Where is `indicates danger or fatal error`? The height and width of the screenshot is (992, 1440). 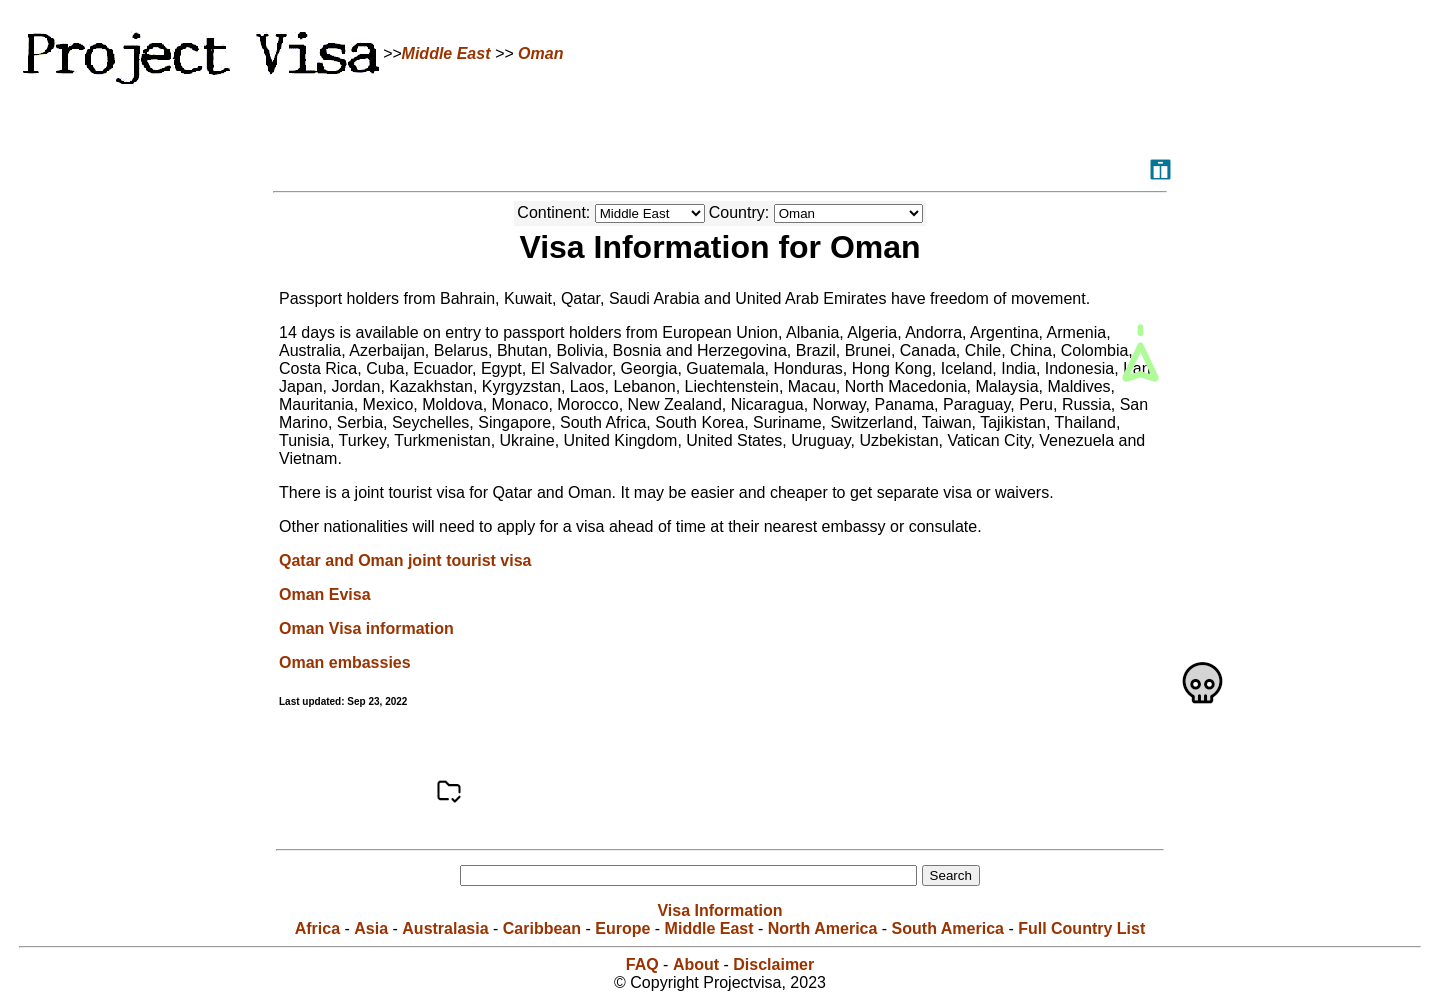 indicates danger or fatal error is located at coordinates (1202, 683).